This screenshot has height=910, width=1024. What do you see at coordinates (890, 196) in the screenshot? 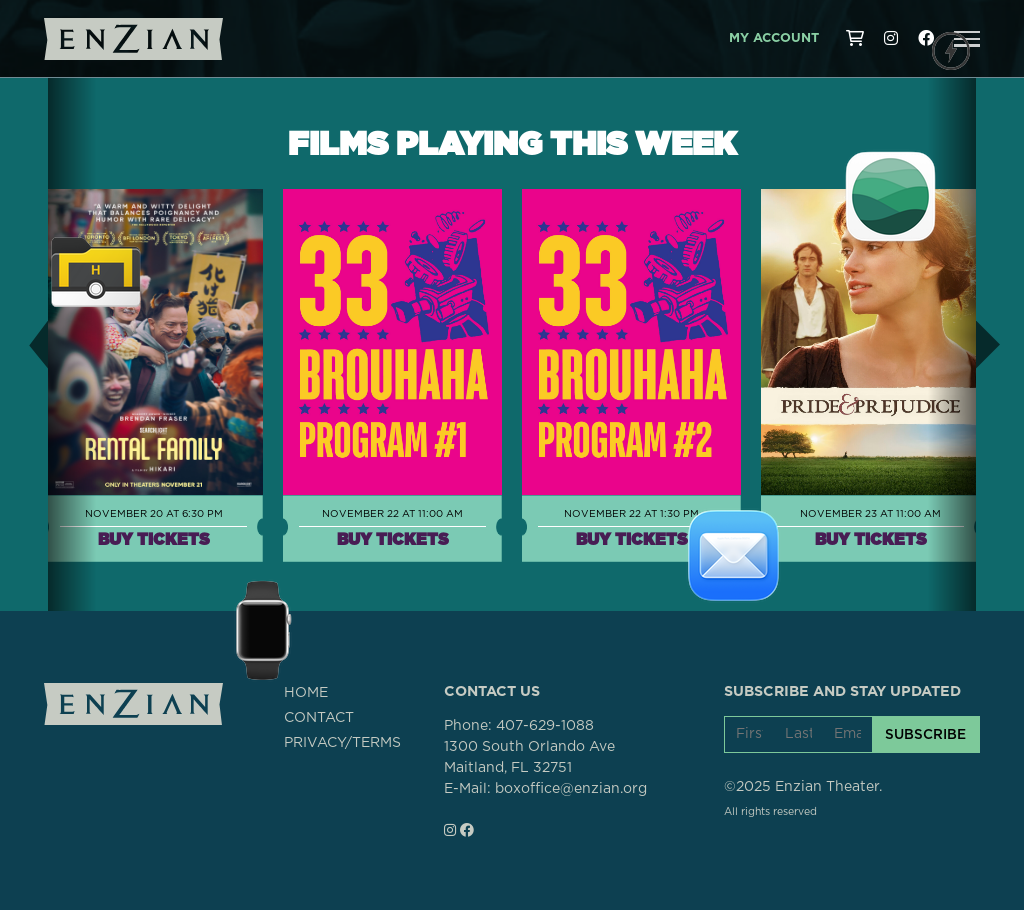
I see `open Flow app for focus or productivity sessions` at bounding box center [890, 196].